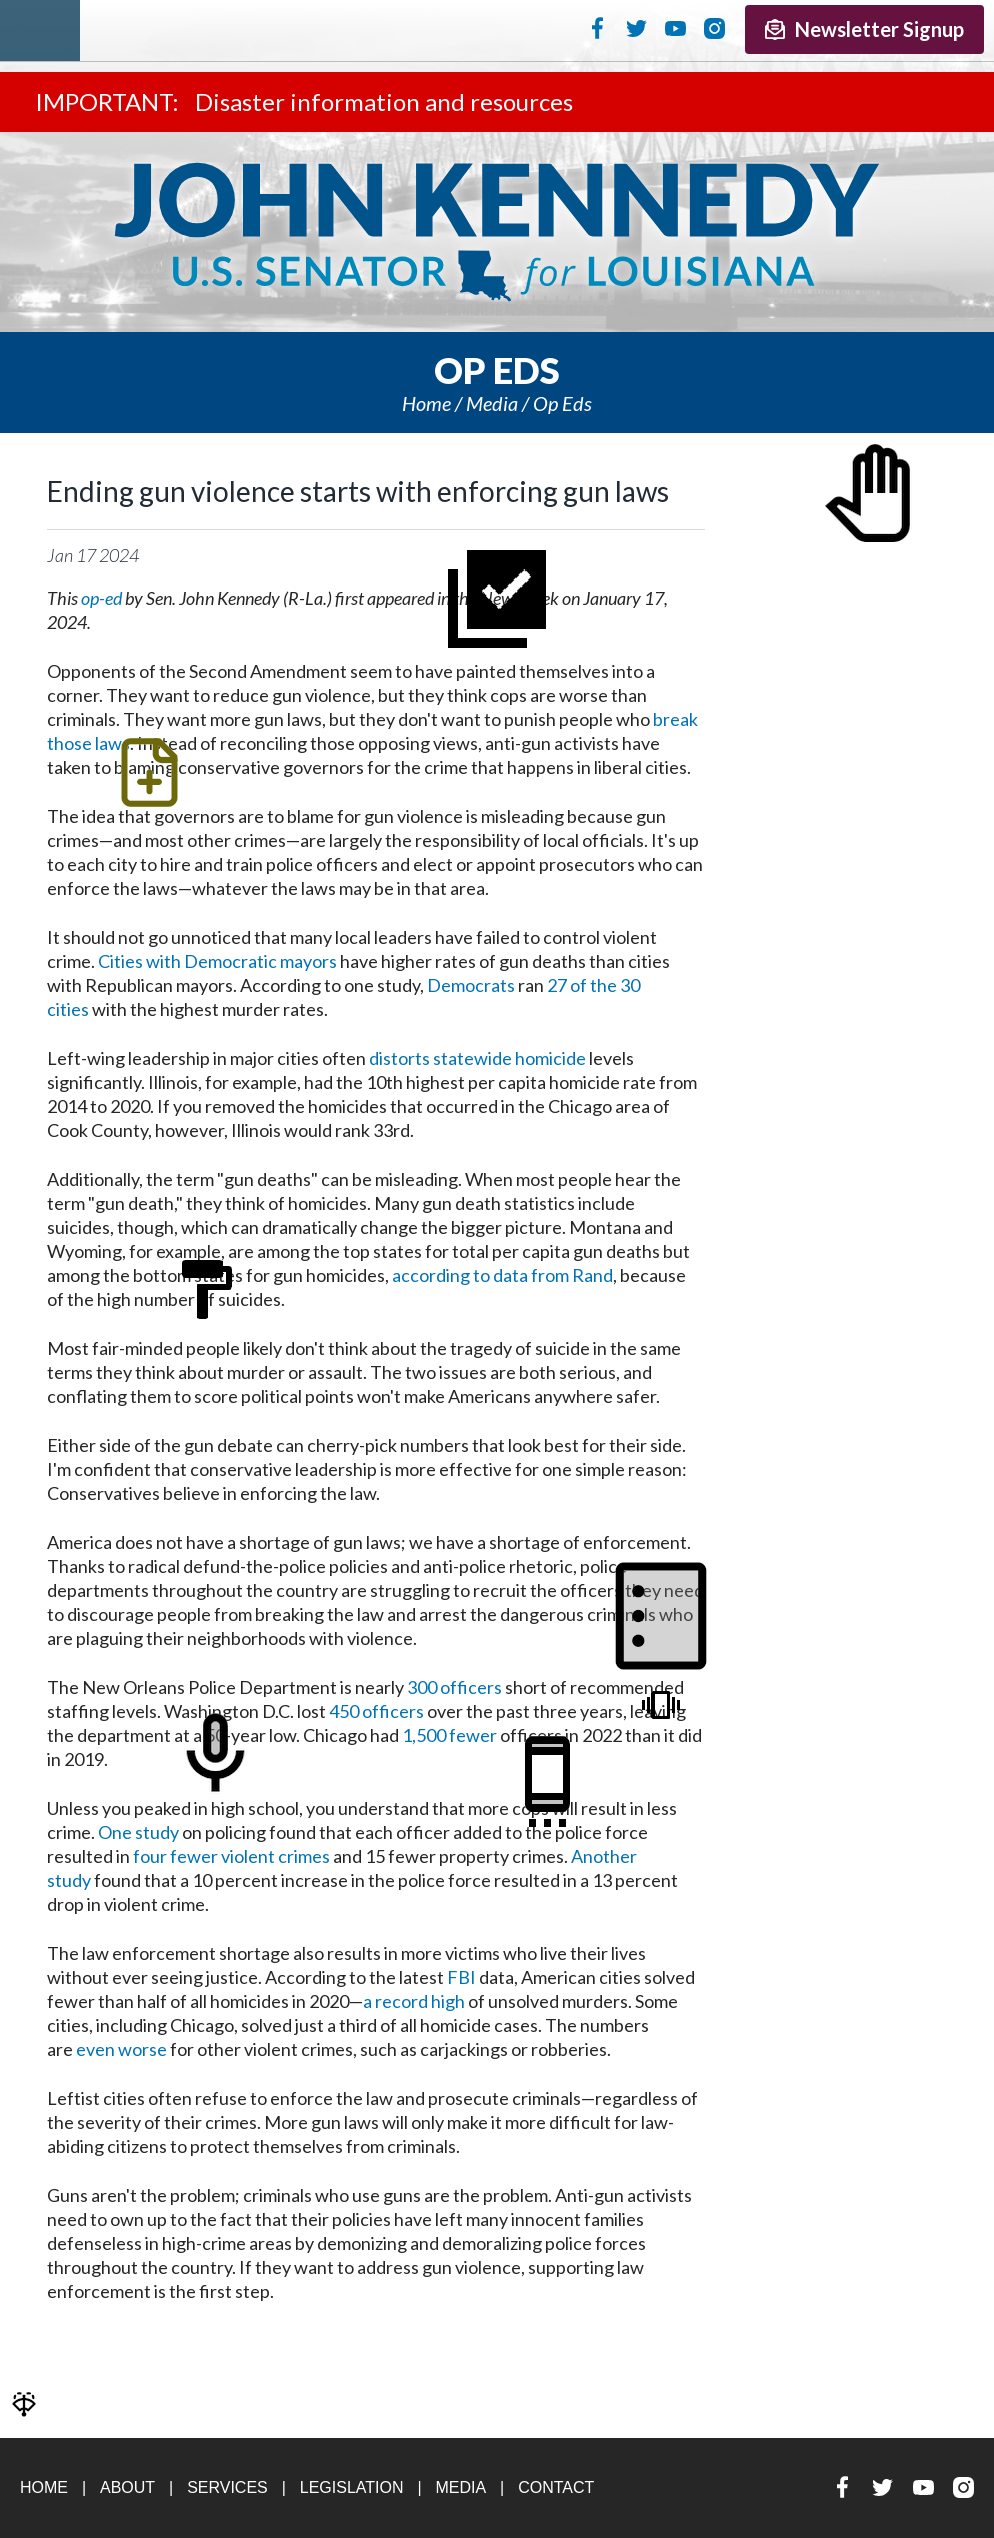 The image size is (994, 2538). I want to click on access mobile device settings, so click(547, 1781).